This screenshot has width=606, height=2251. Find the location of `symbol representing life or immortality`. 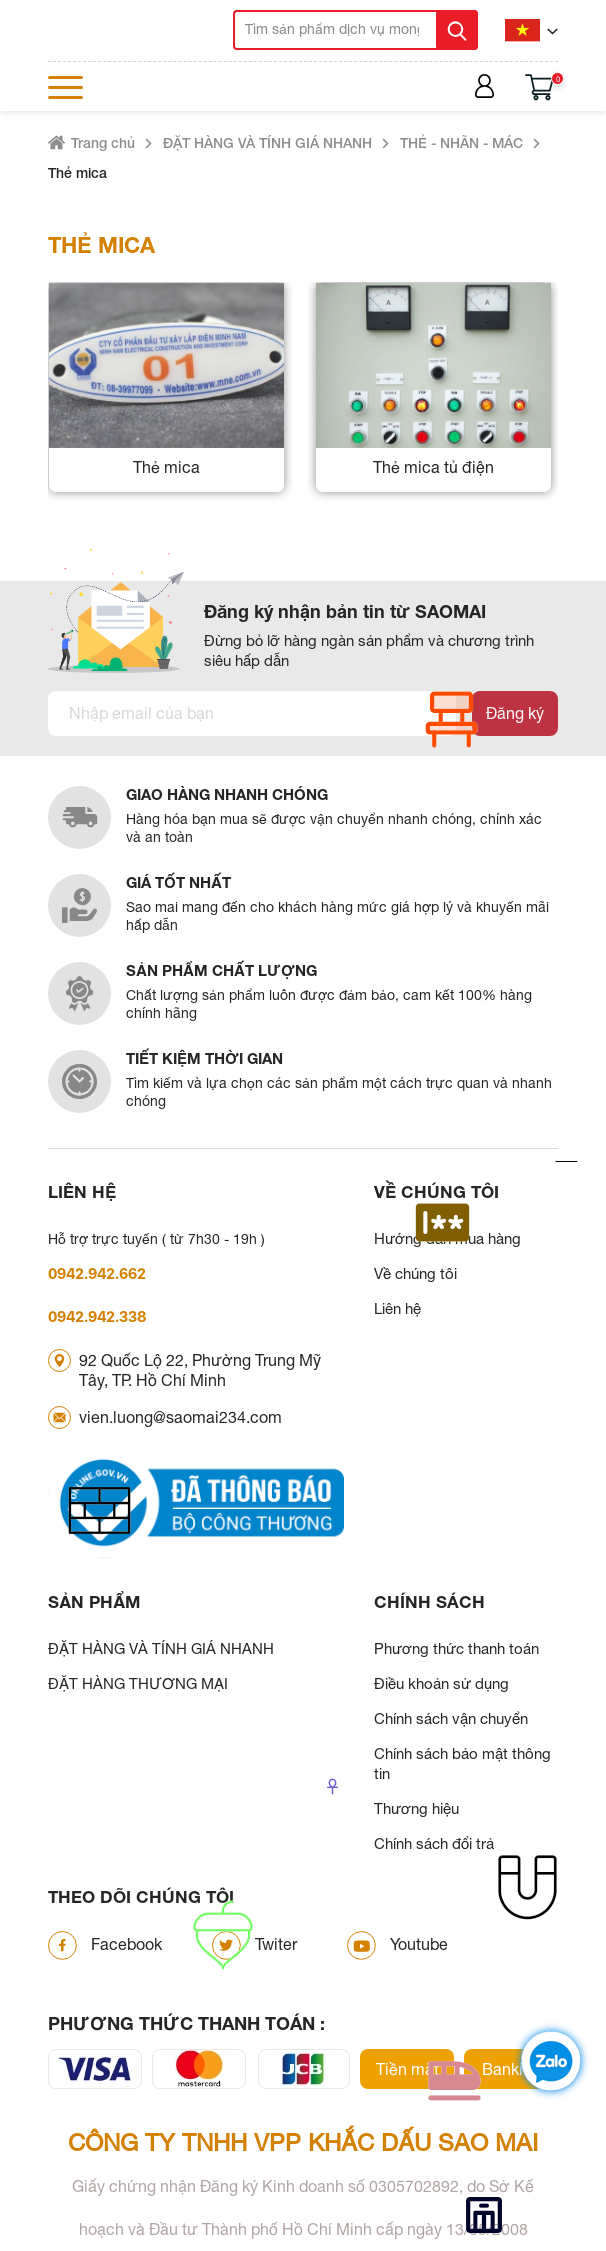

symbol representing life or immortality is located at coordinates (332, 1786).